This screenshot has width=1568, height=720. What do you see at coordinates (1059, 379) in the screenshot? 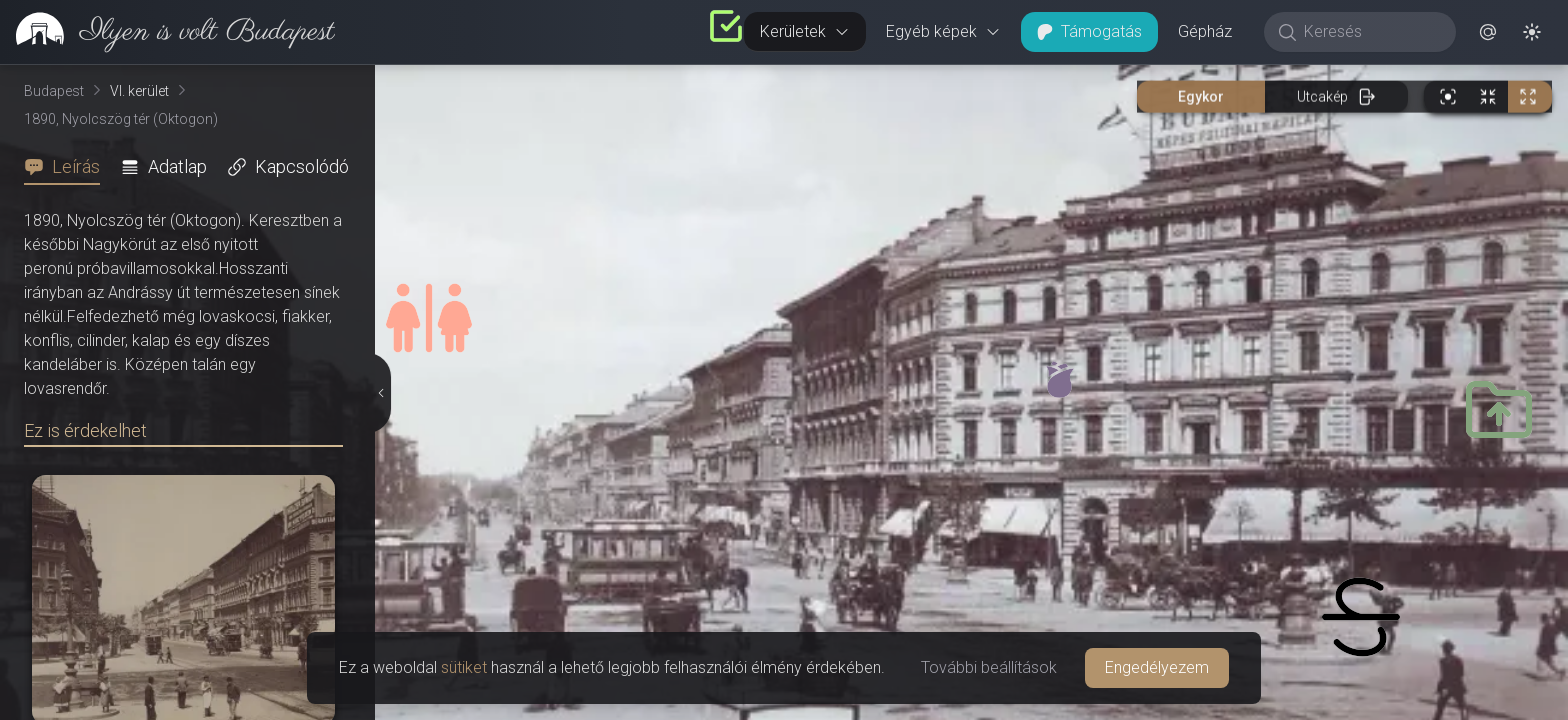
I see `access floral or garden-related features` at bounding box center [1059, 379].